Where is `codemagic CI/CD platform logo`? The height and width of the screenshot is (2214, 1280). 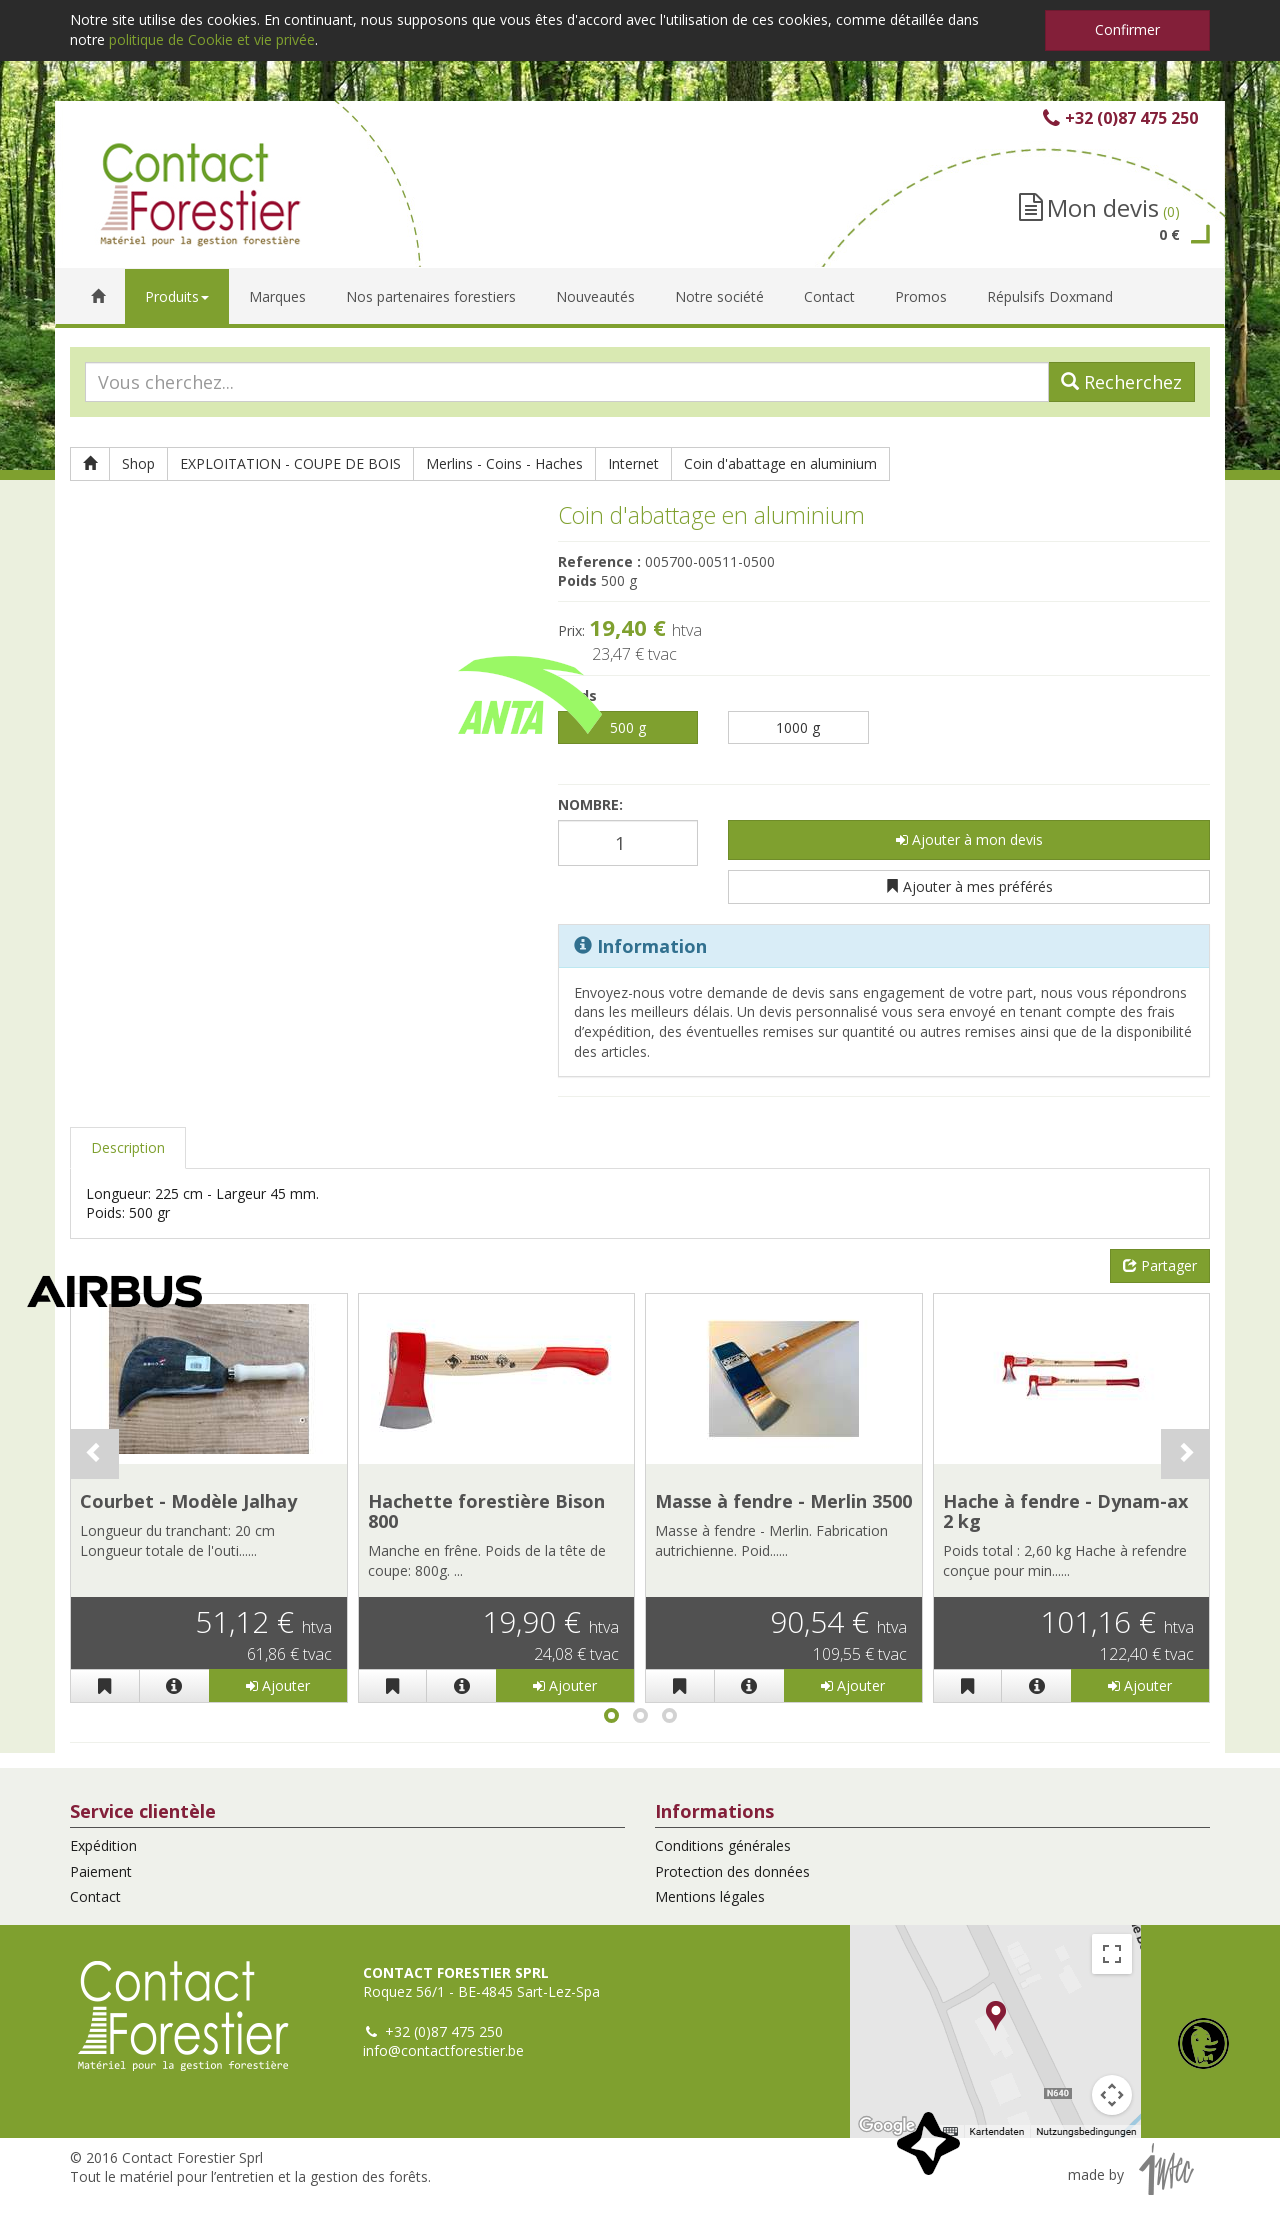
codemagic CI/CD platform logo is located at coordinates (928, 2143).